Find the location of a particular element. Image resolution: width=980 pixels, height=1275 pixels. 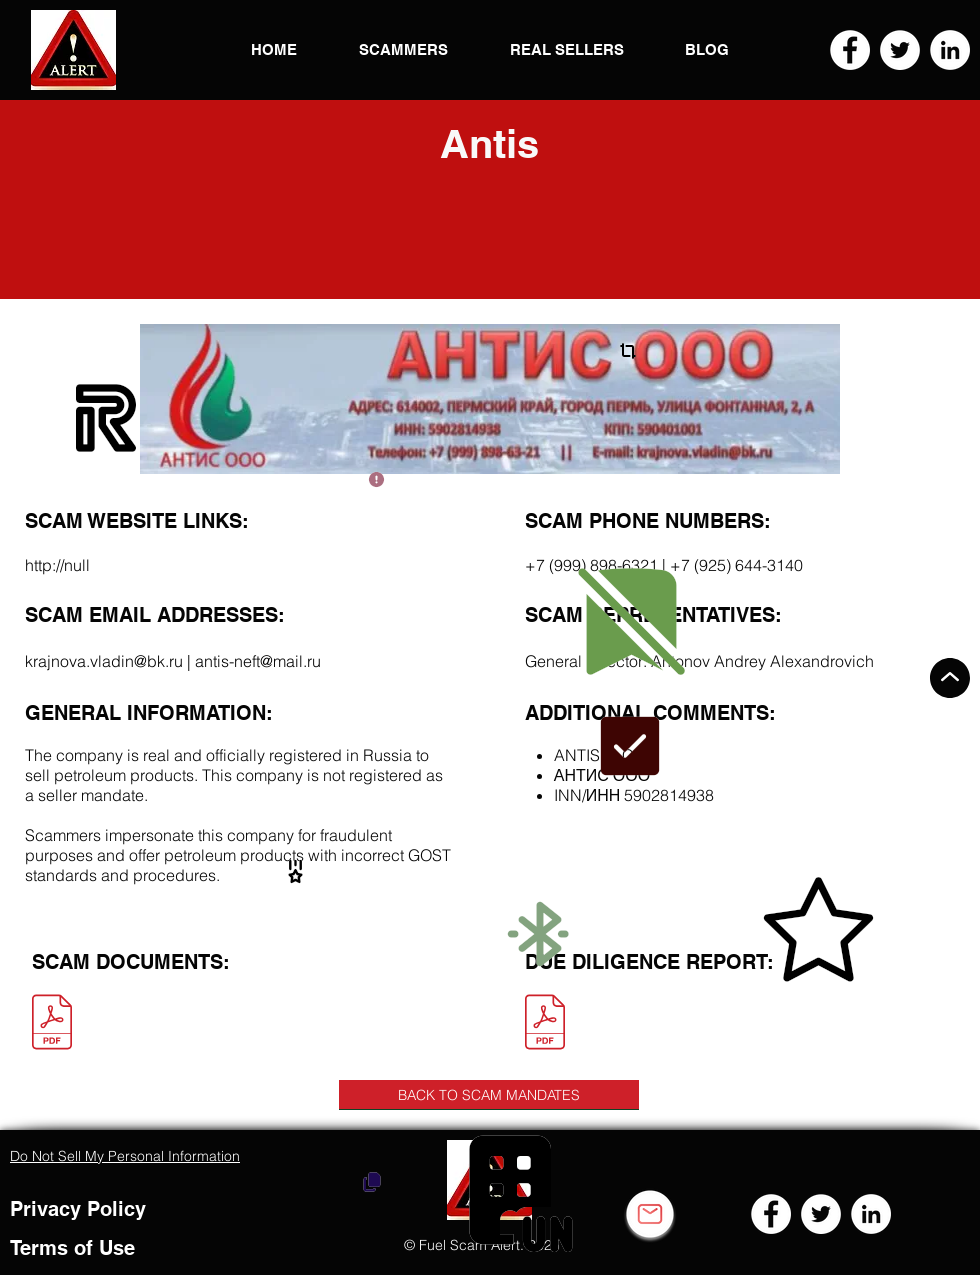

copy to clipboard is located at coordinates (372, 1182).